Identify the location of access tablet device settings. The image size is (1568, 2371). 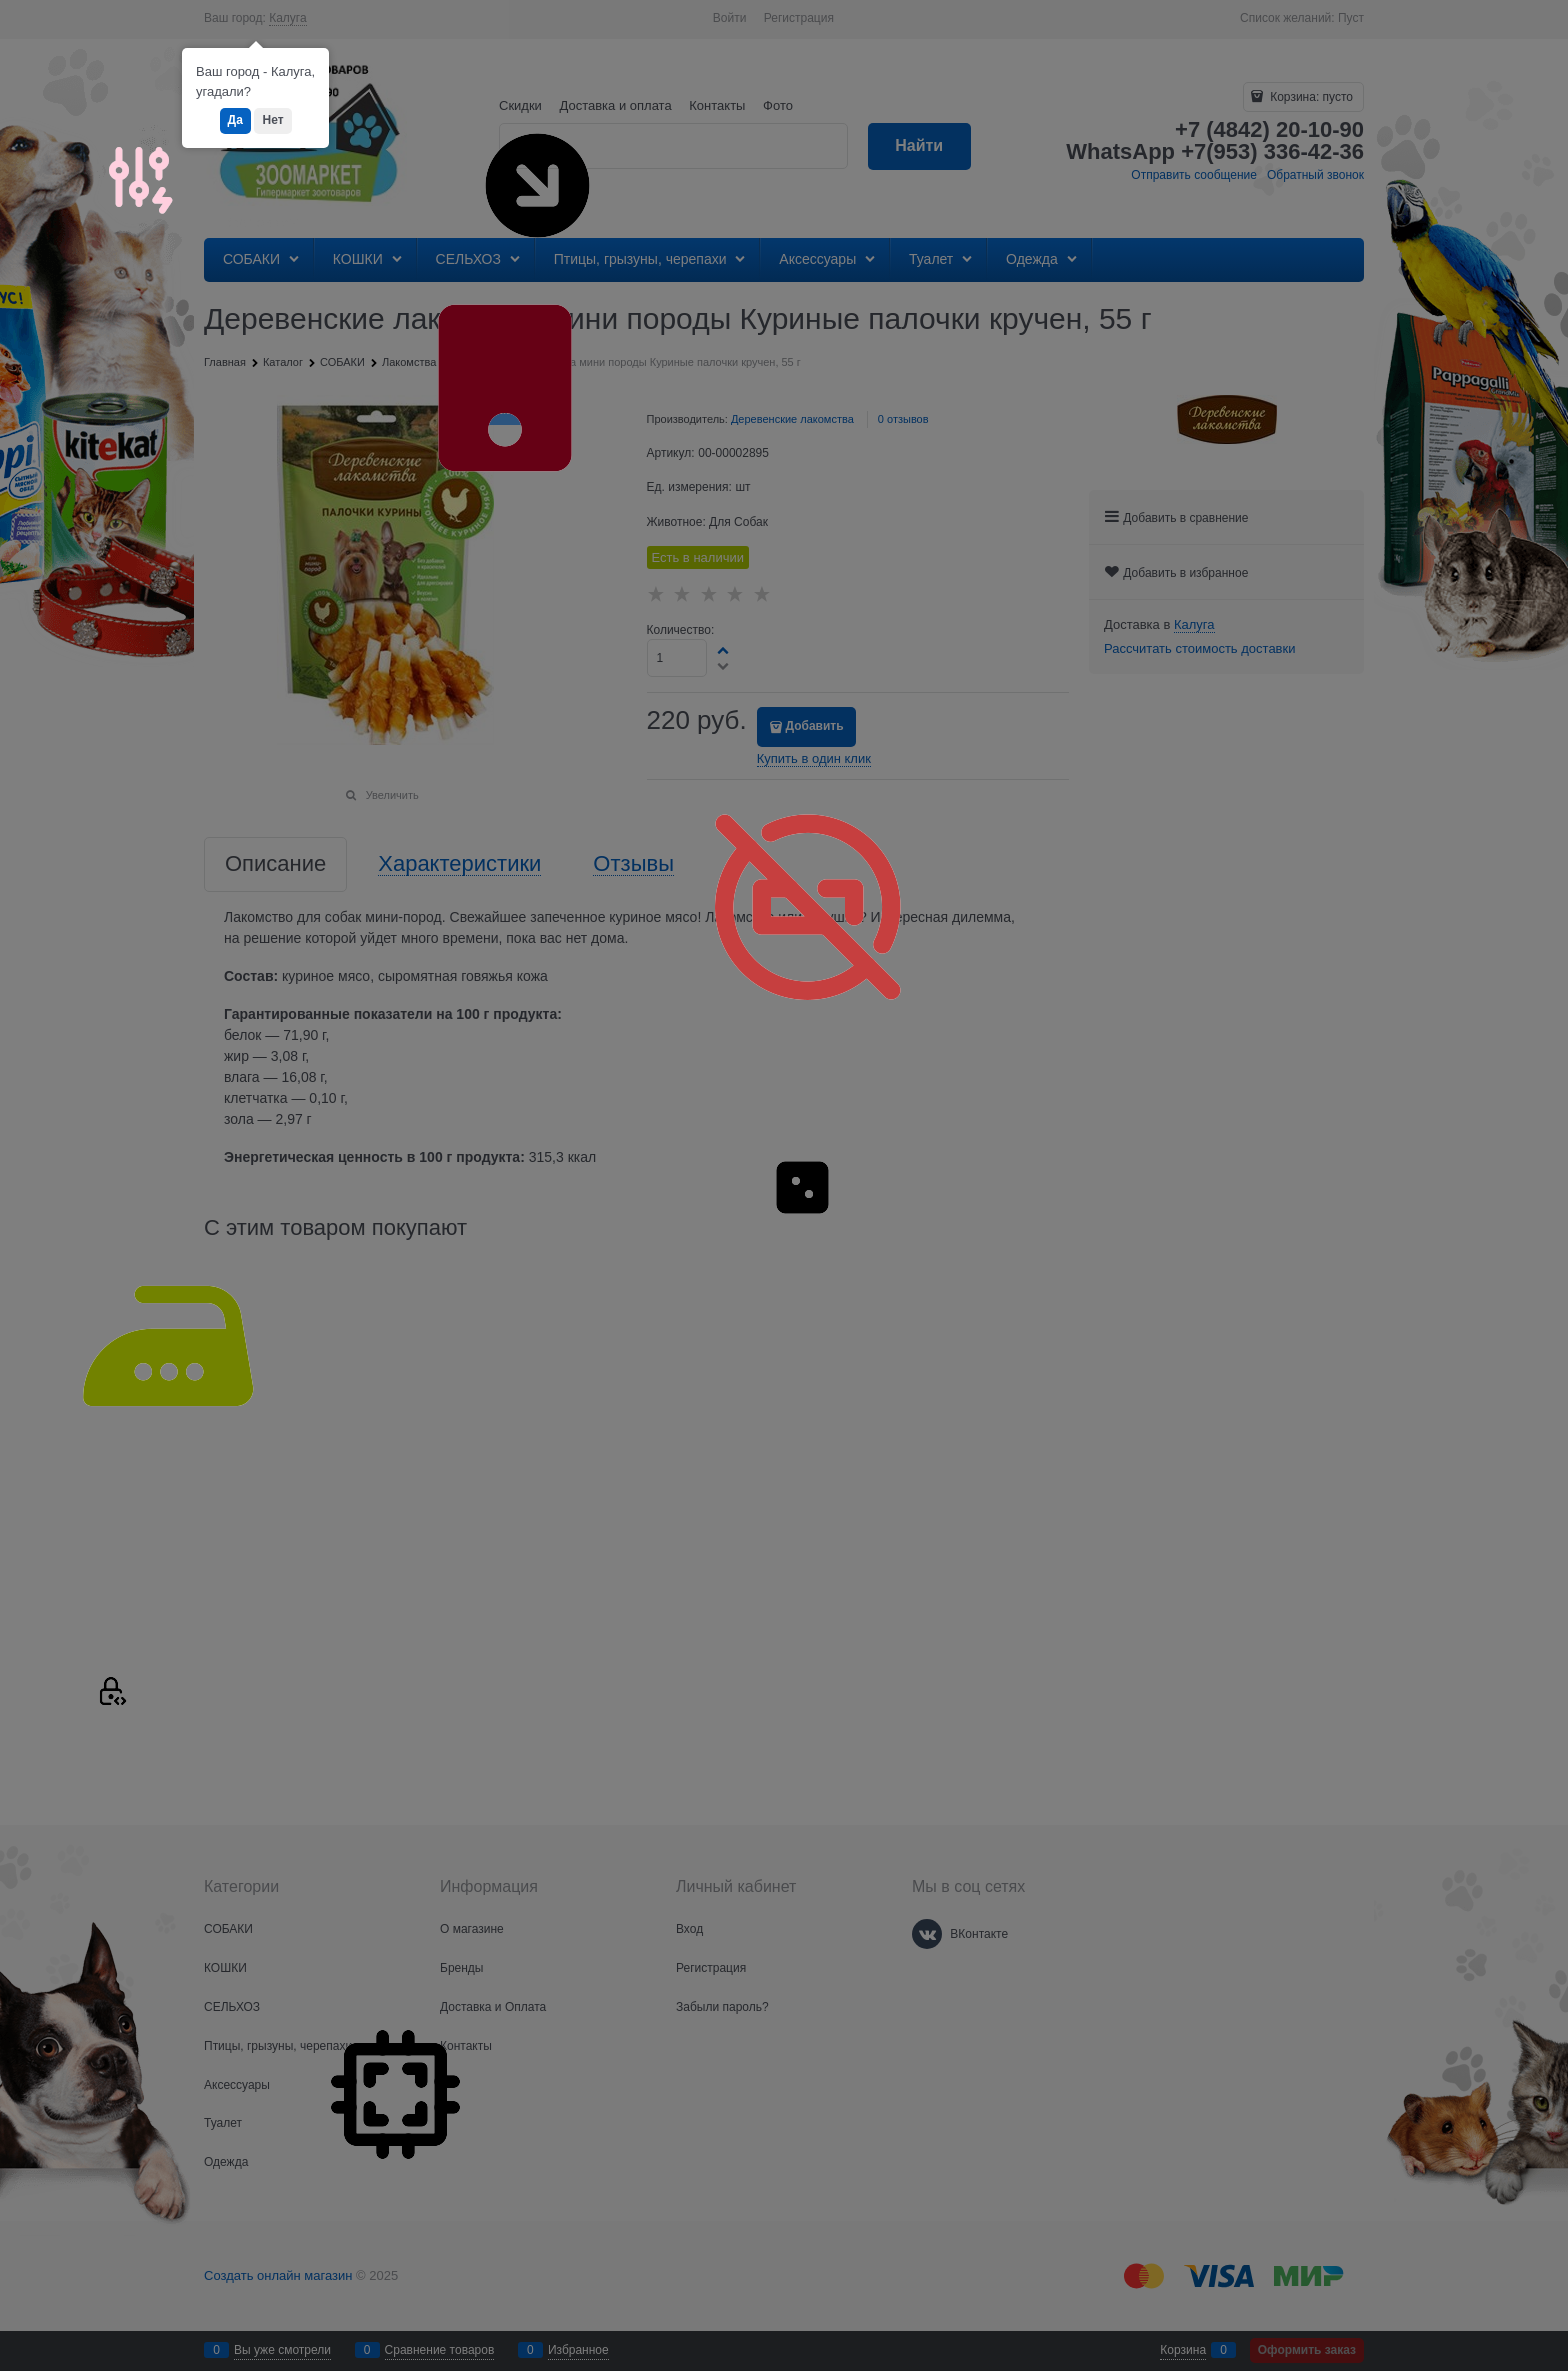
(505, 388).